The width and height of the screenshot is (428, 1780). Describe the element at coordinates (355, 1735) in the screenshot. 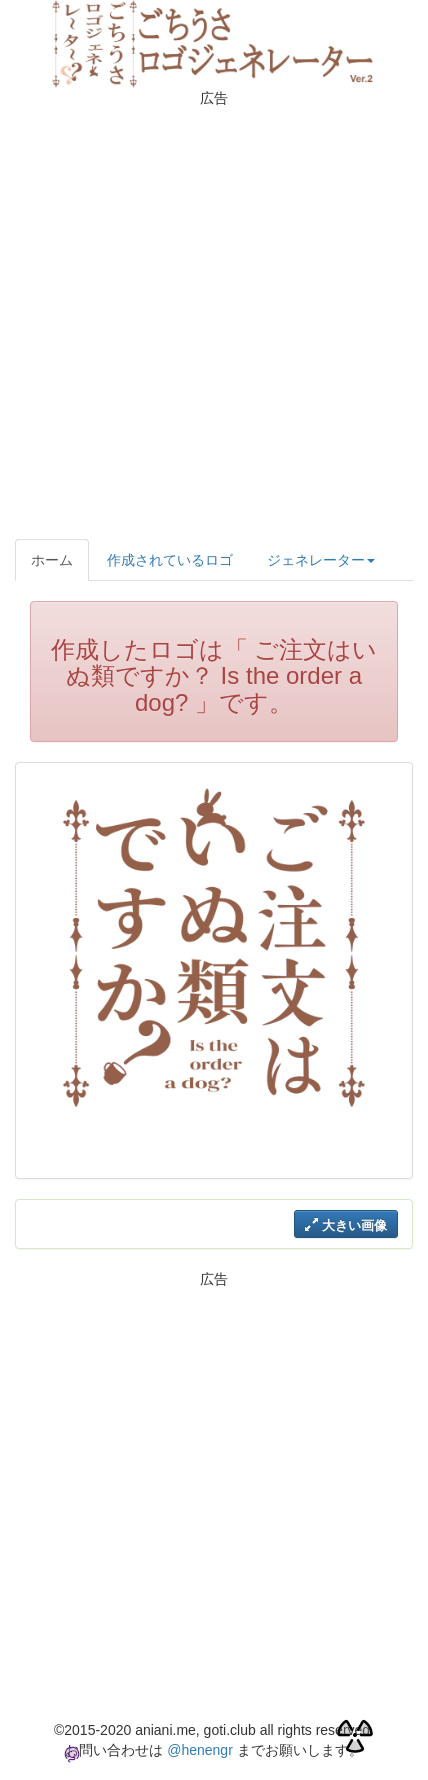

I see `indicates radioactive or hazardous material warning` at that location.